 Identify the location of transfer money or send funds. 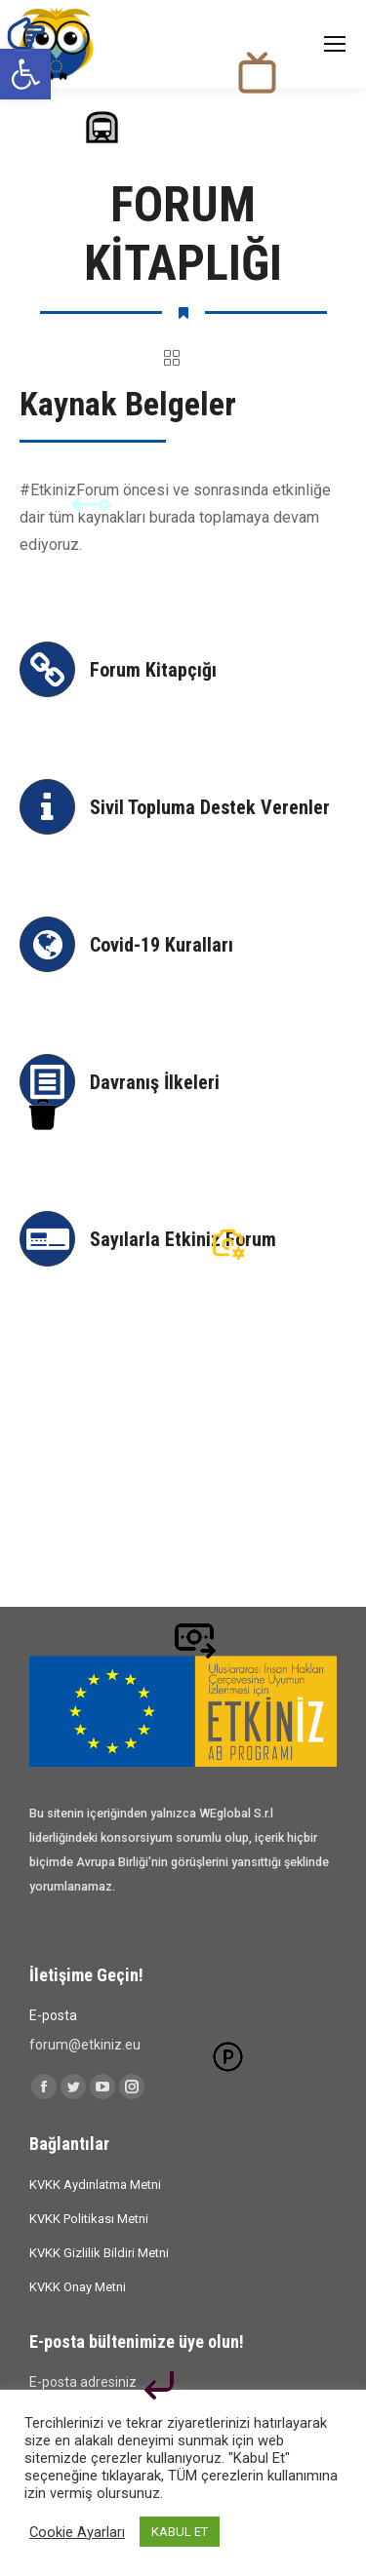
(194, 1637).